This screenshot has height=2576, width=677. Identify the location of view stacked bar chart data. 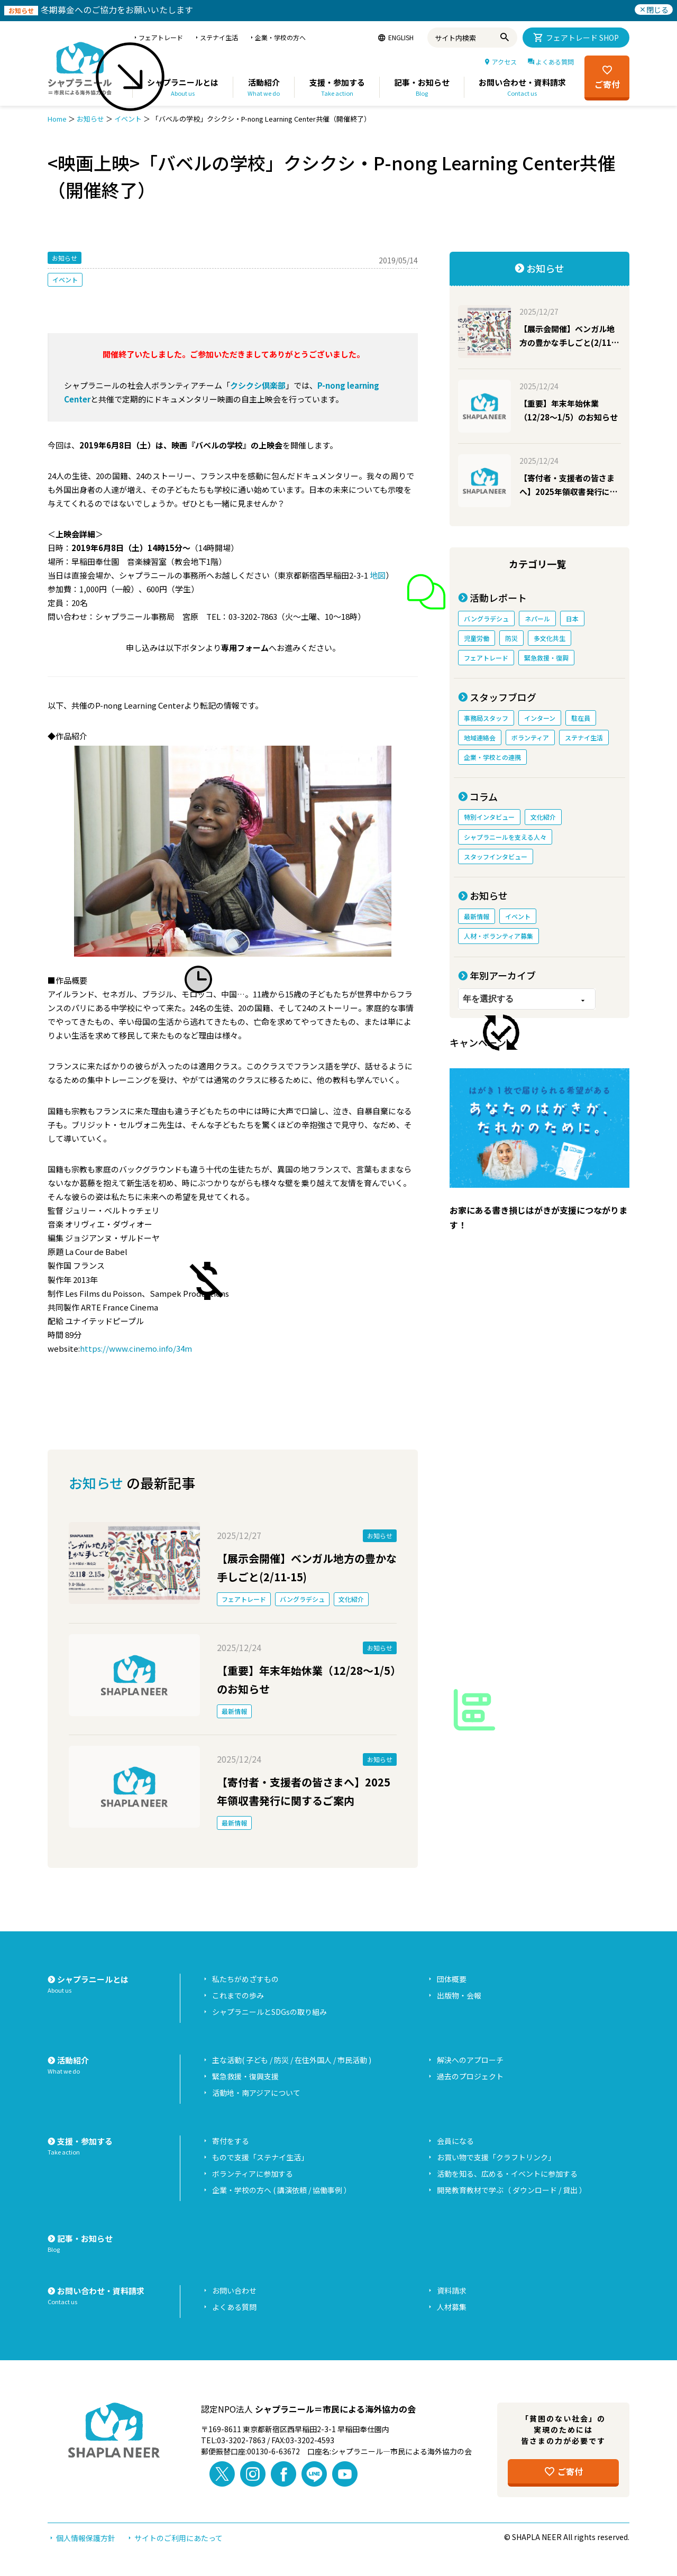
(474, 1710).